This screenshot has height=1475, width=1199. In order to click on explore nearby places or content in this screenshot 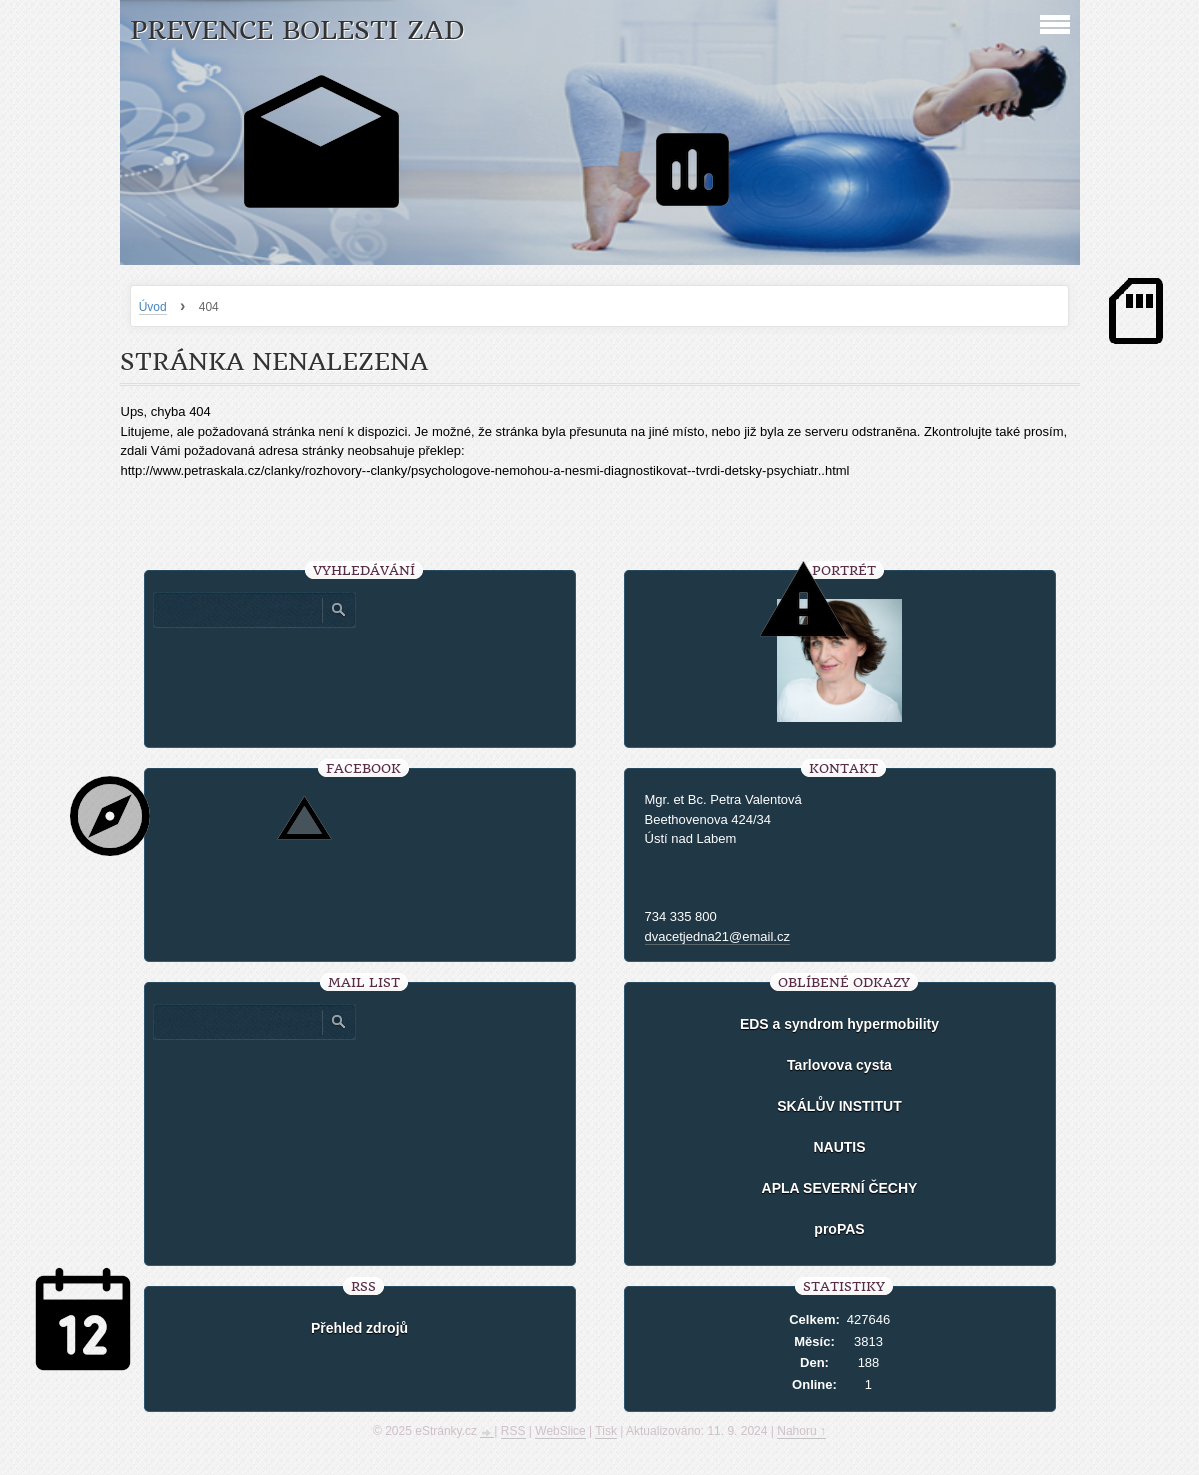, I will do `click(110, 816)`.